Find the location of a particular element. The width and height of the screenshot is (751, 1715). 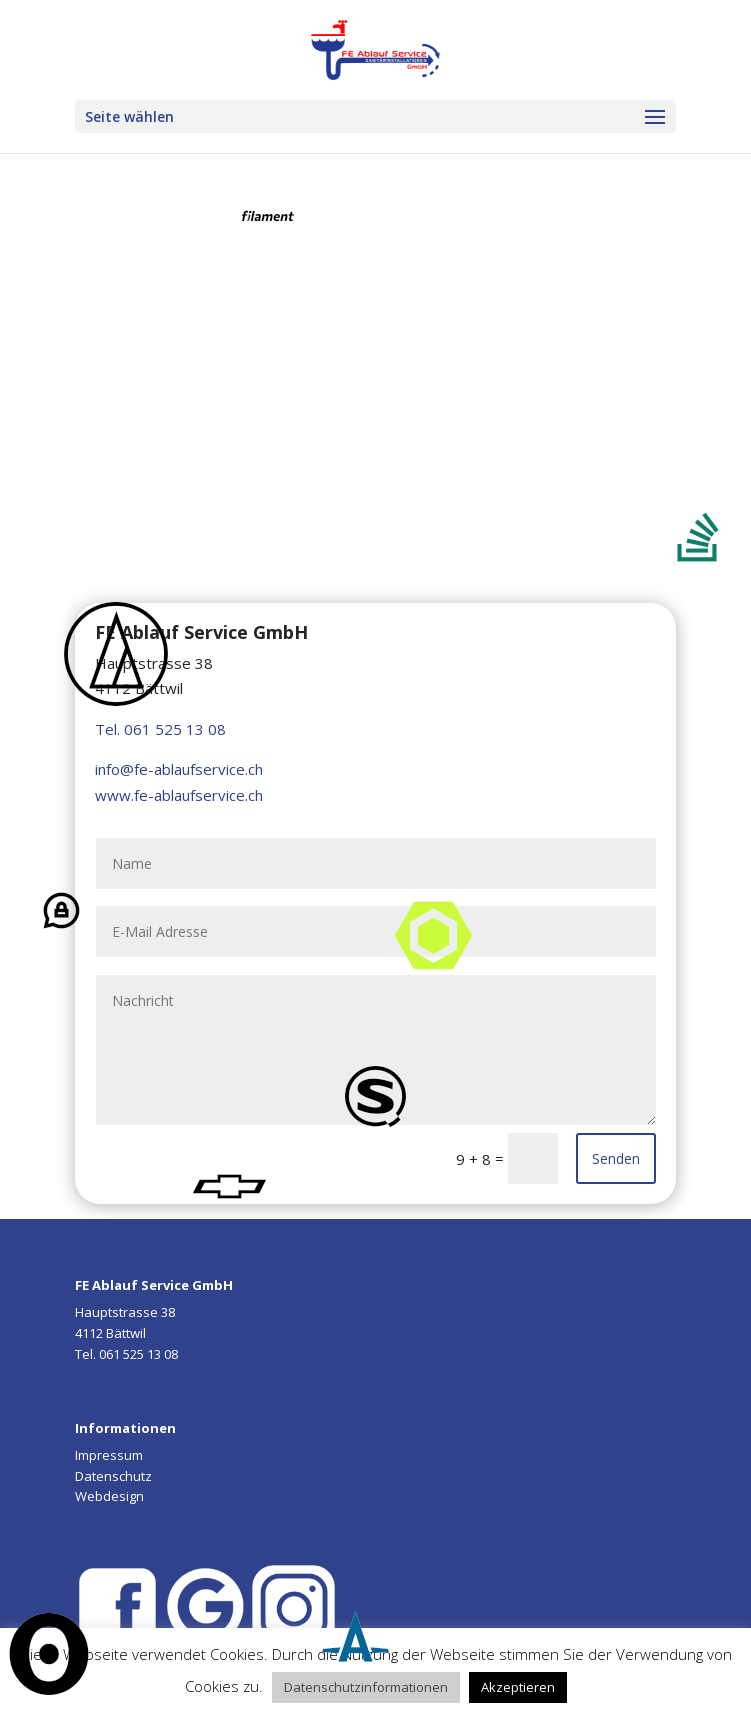

audio-technica brand logo is located at coordinates (116, 654).